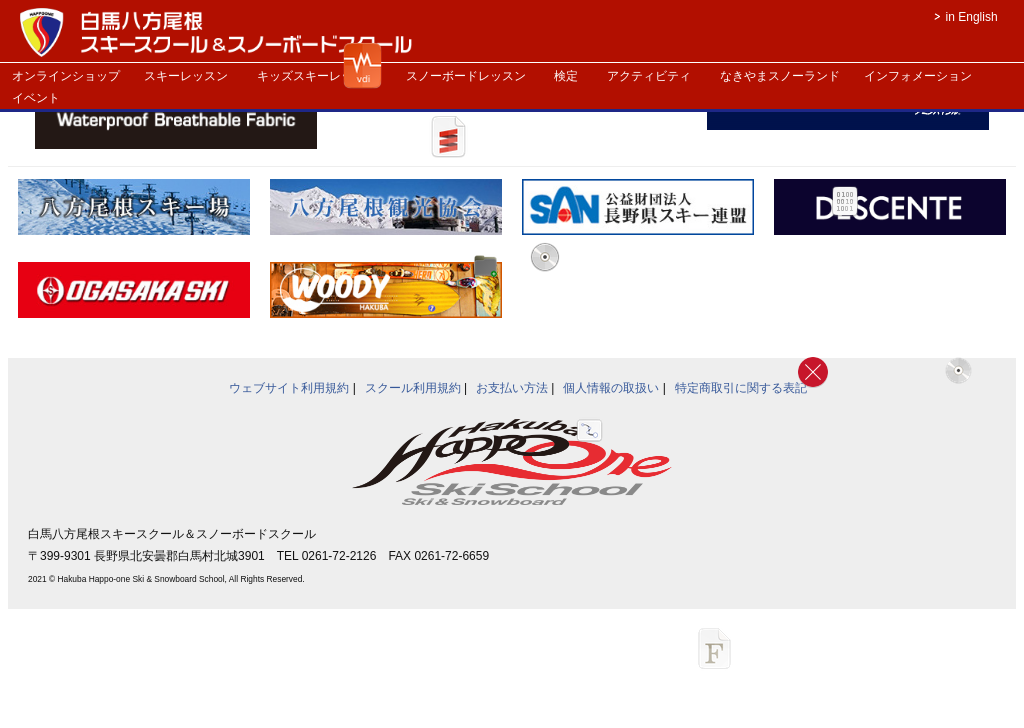  I want to click on indicates a file or content that cannot be read or accessed, so click(813, 372).